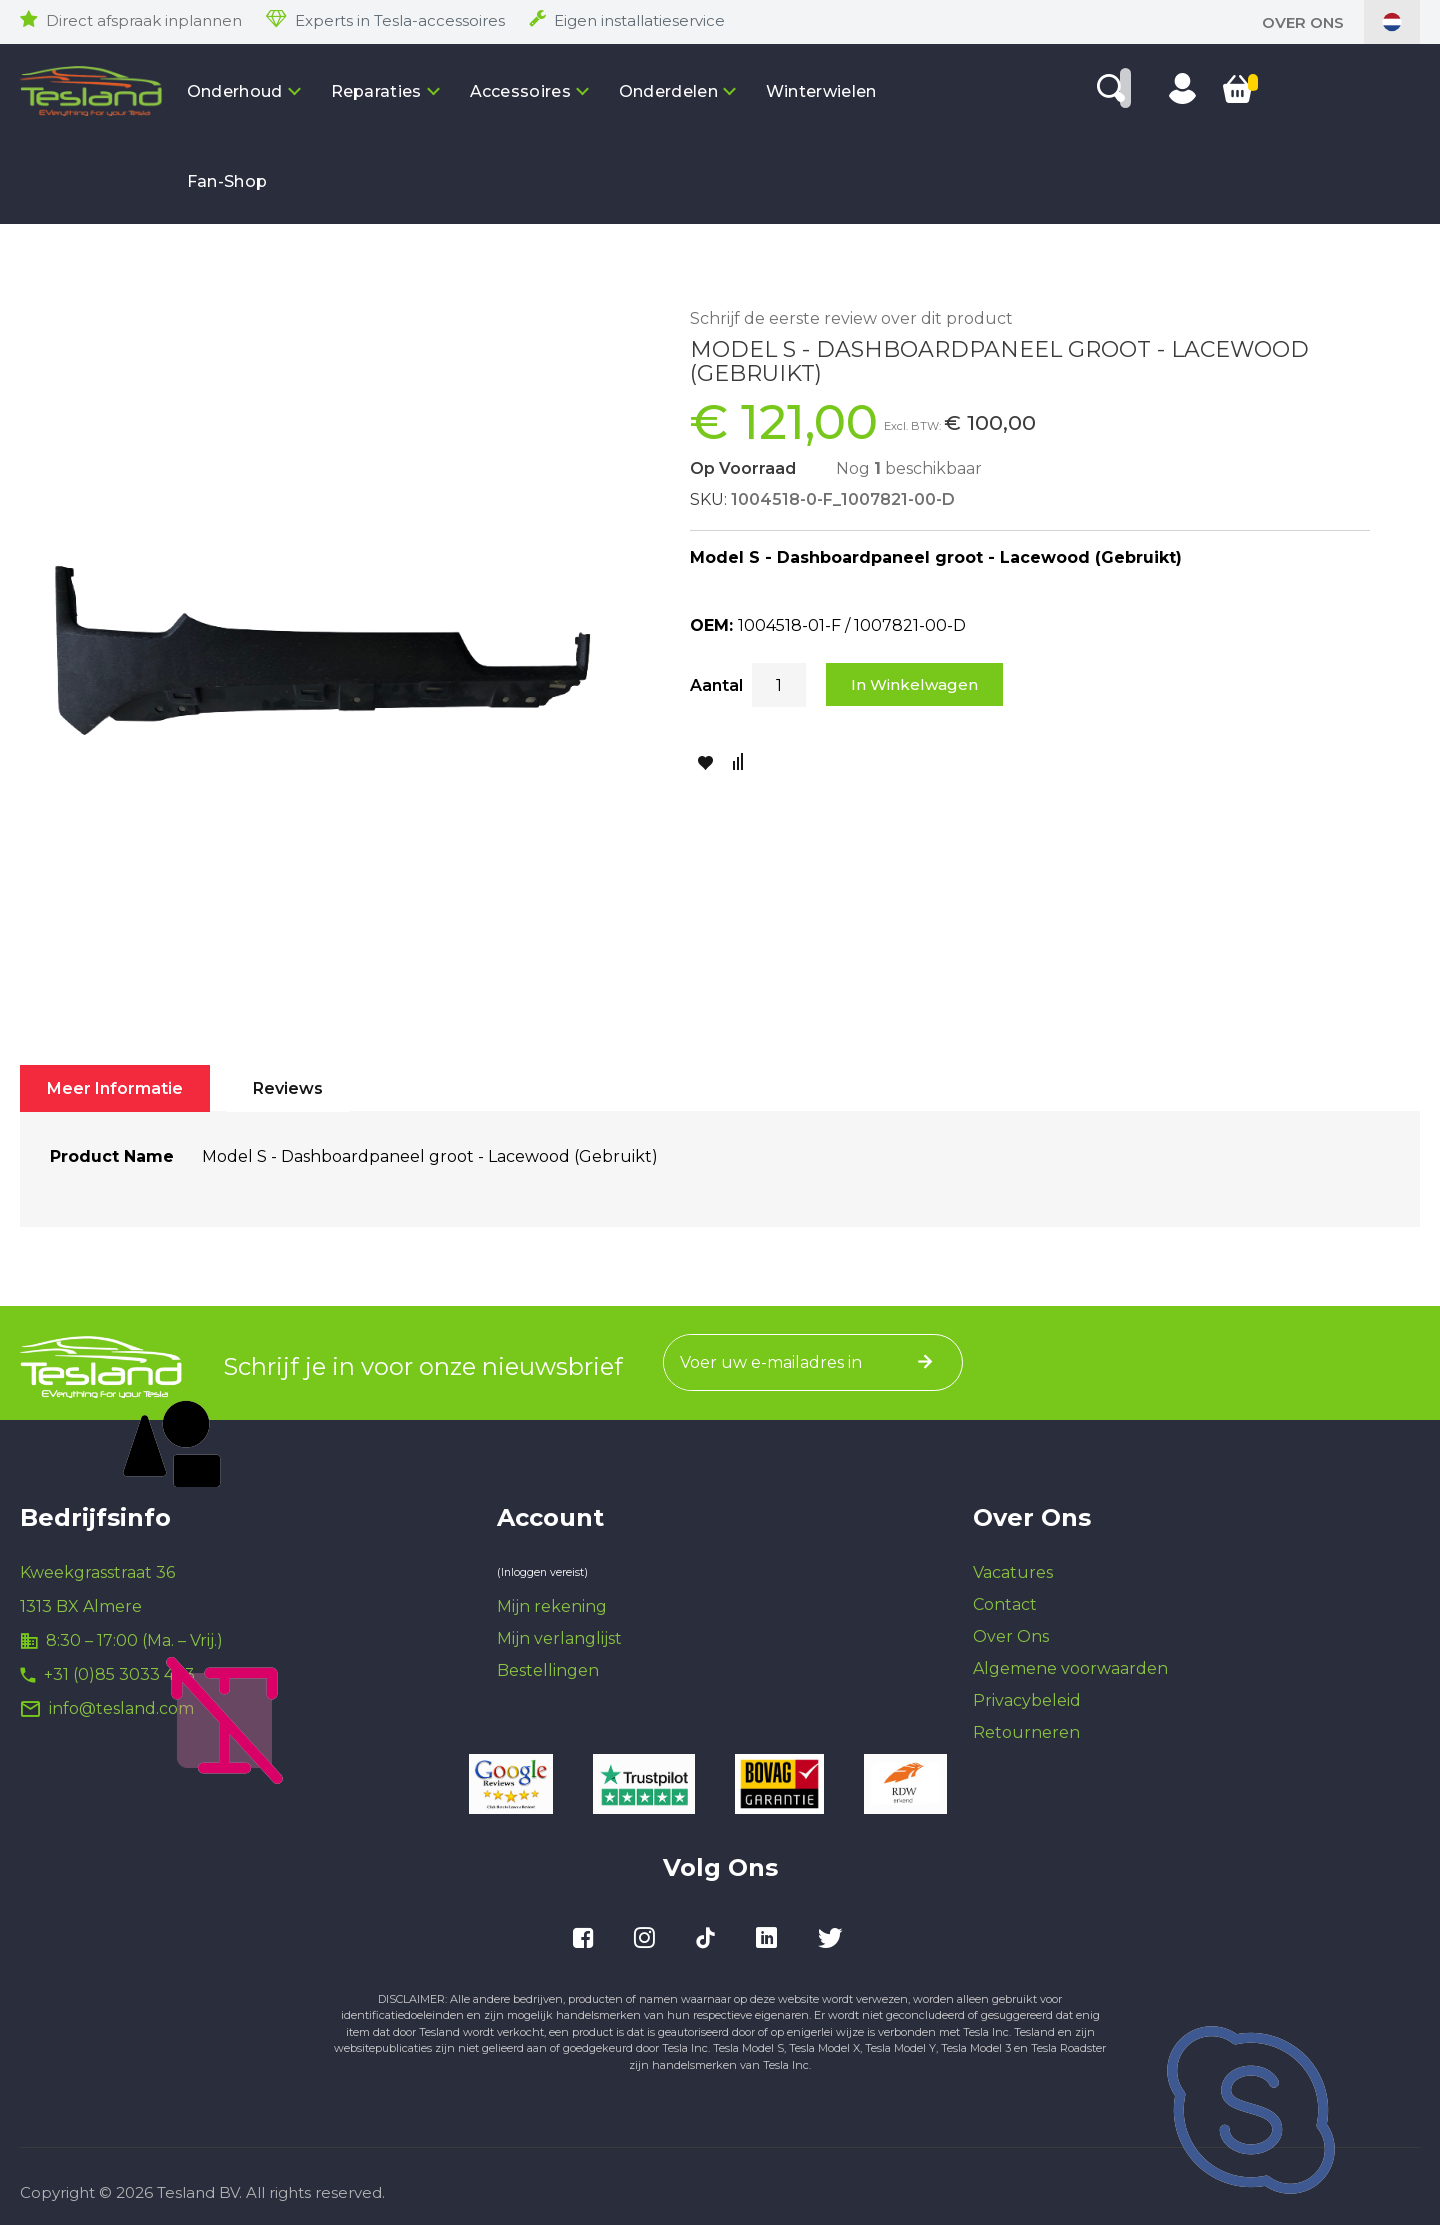  I want to click on open skype app, so click(1251, 2110).